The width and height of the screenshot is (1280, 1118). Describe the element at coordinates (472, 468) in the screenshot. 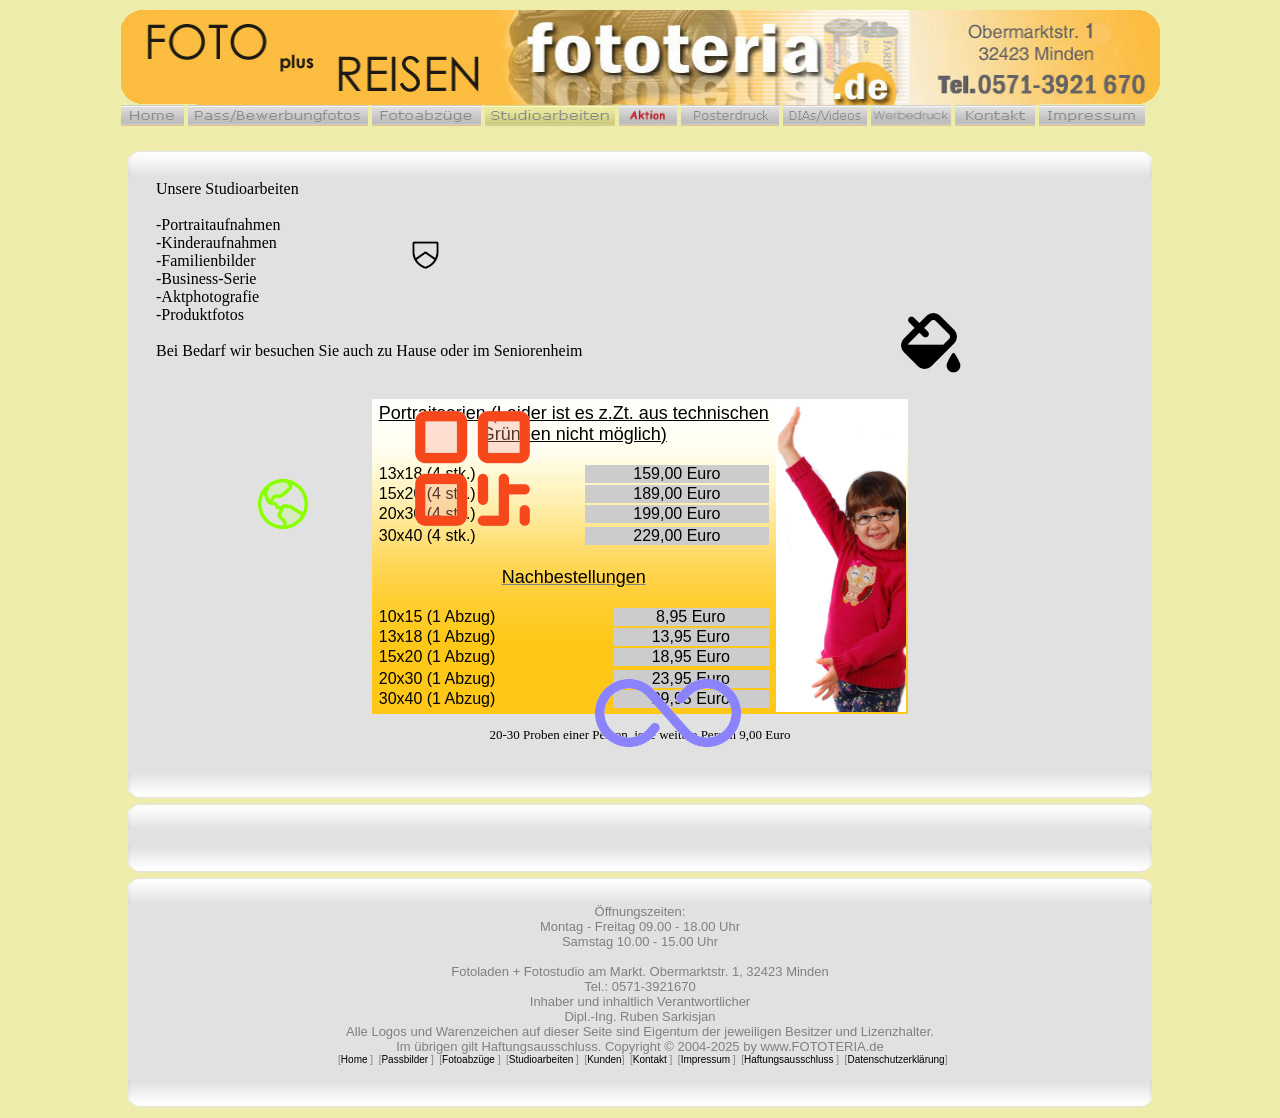

I see `scan or generate a qr code` at that location.